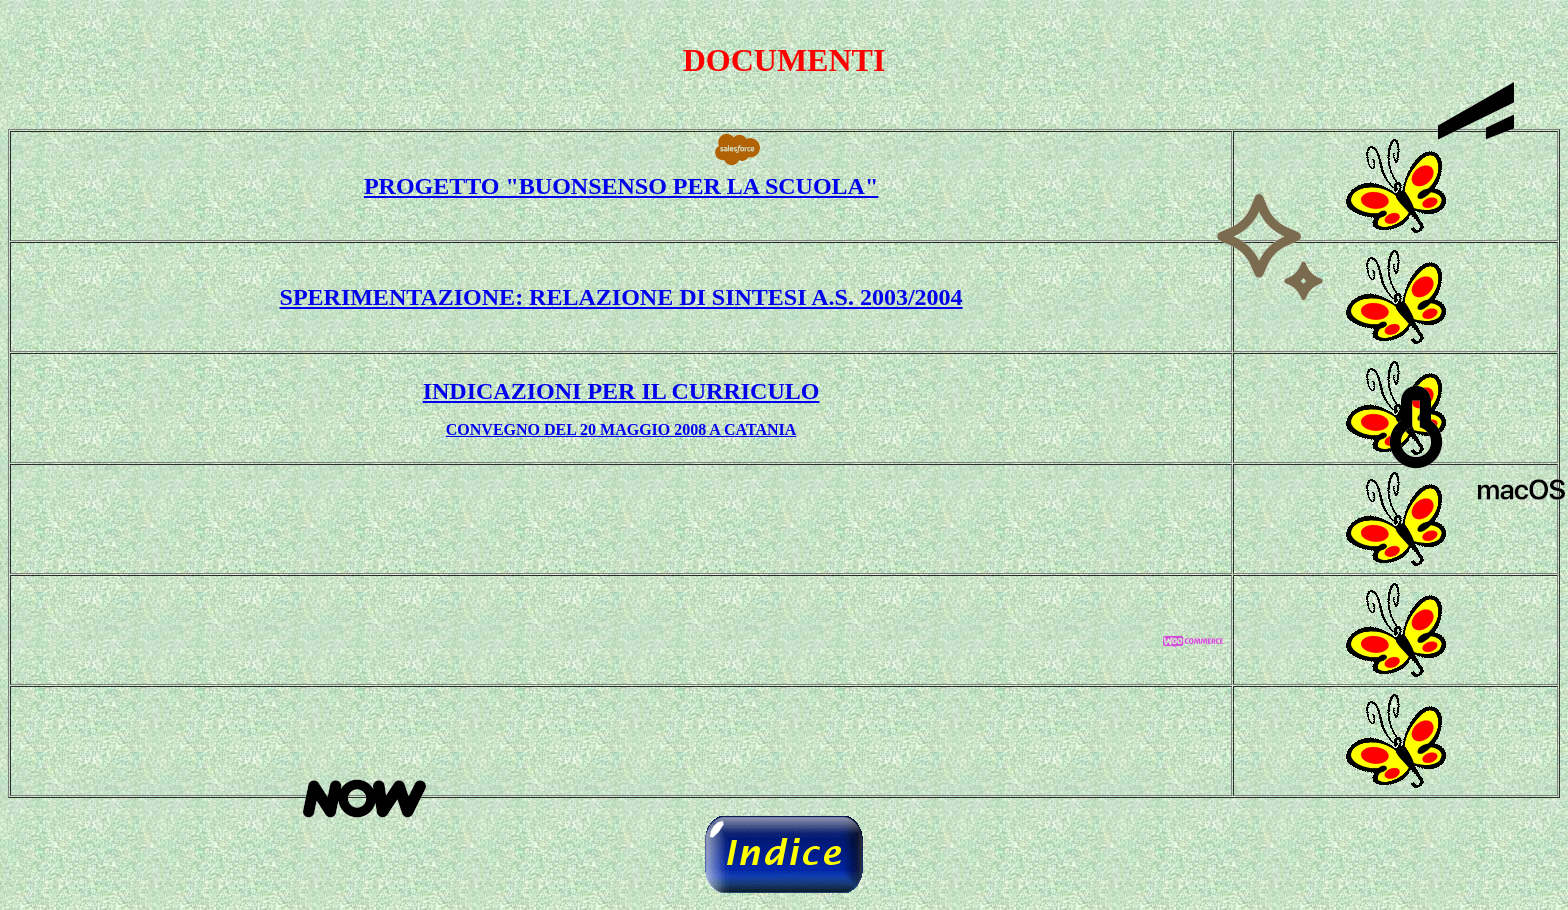 Image resolution: width=1568 pixels, height=910 pixels. Describe the element at coordinates (737, 149) in the screenshot. I see `open salesforce CRM application` at that location.